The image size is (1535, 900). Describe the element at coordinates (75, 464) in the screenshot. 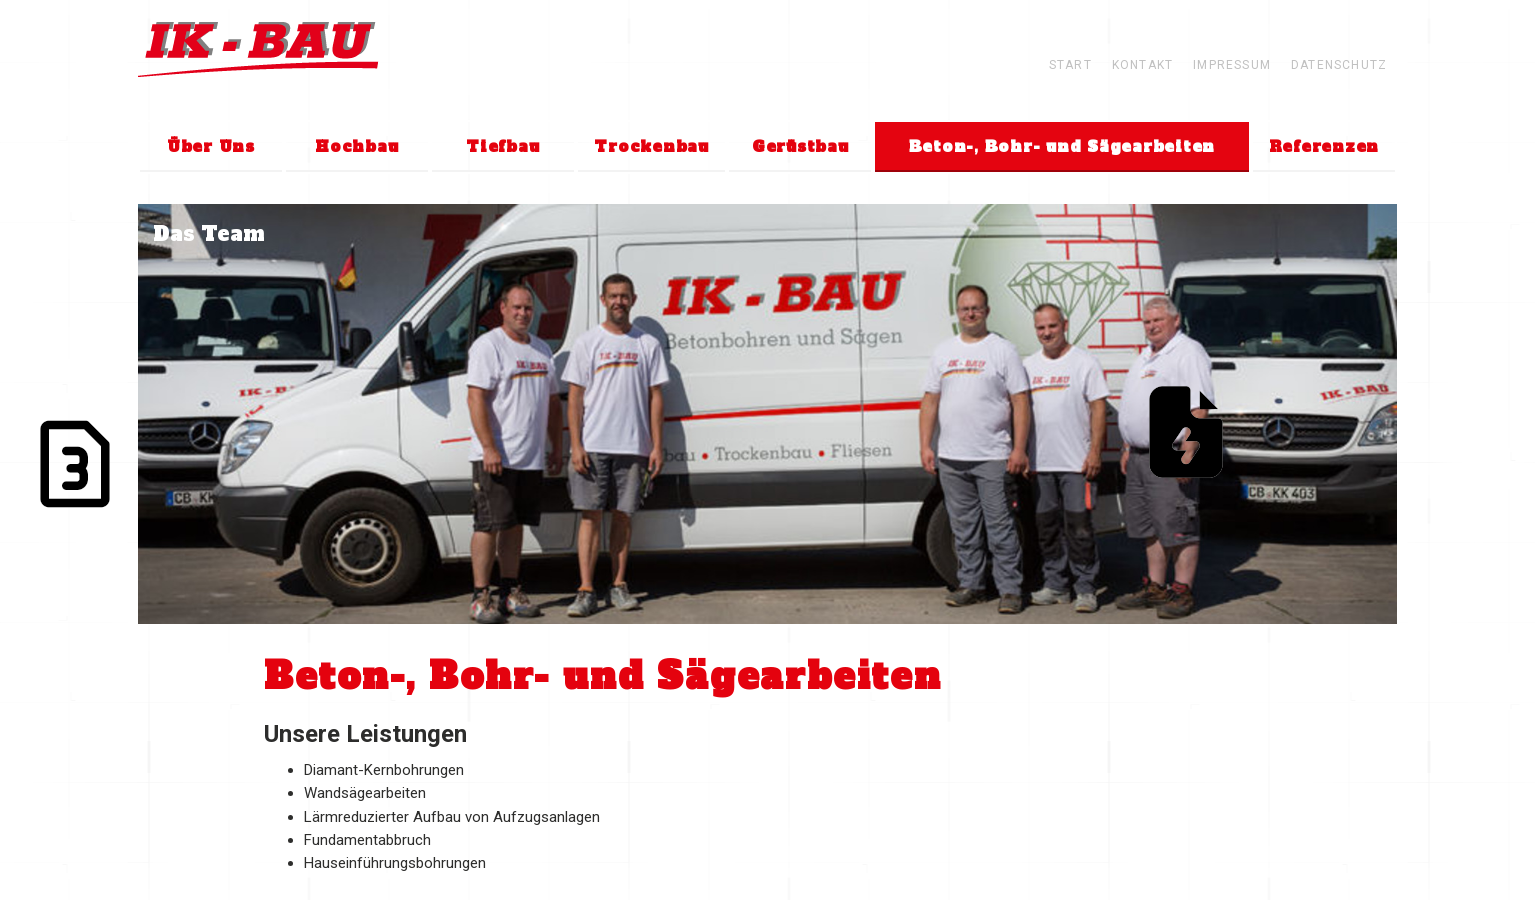

I see `SIM card slot 3` at that location.